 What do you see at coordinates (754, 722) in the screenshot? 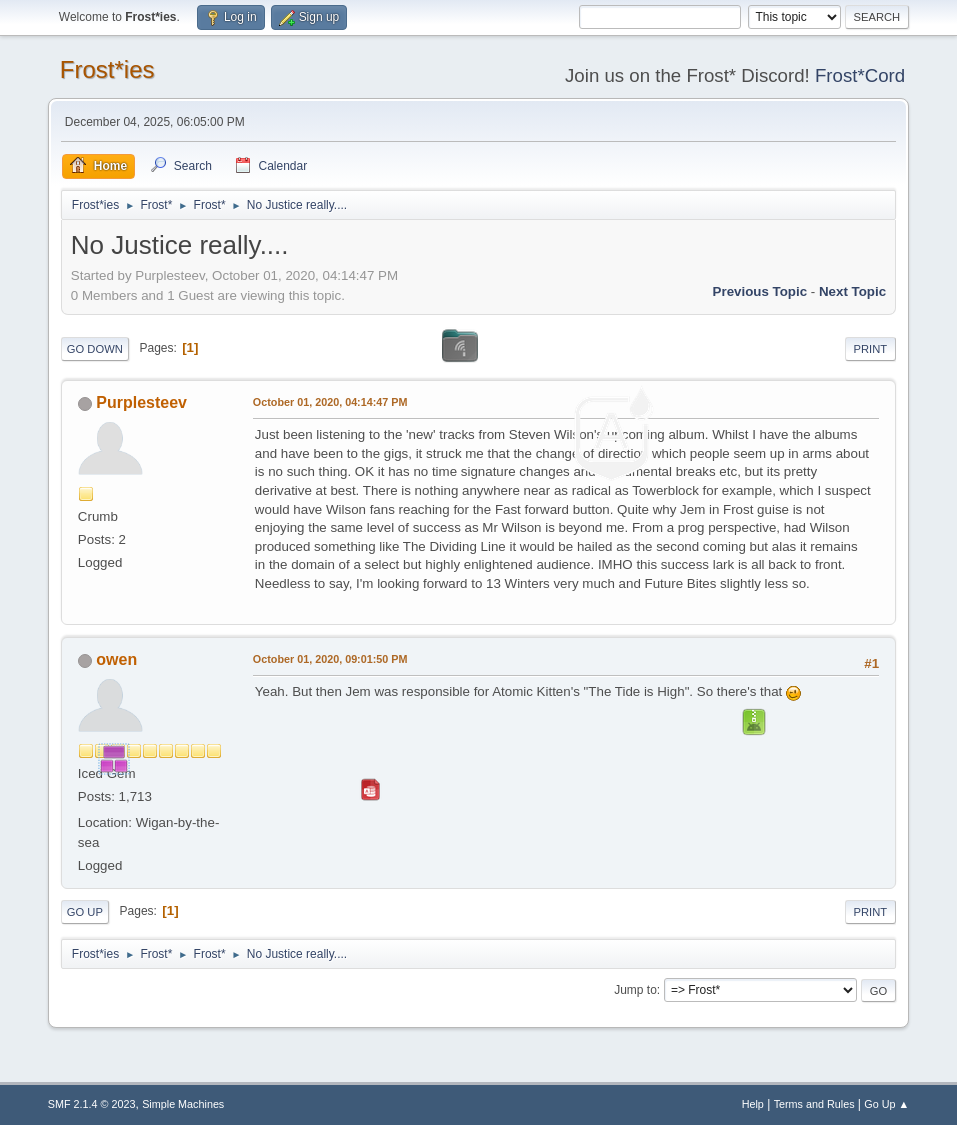
I see `an android application package file` at bounding box center [754, 722].